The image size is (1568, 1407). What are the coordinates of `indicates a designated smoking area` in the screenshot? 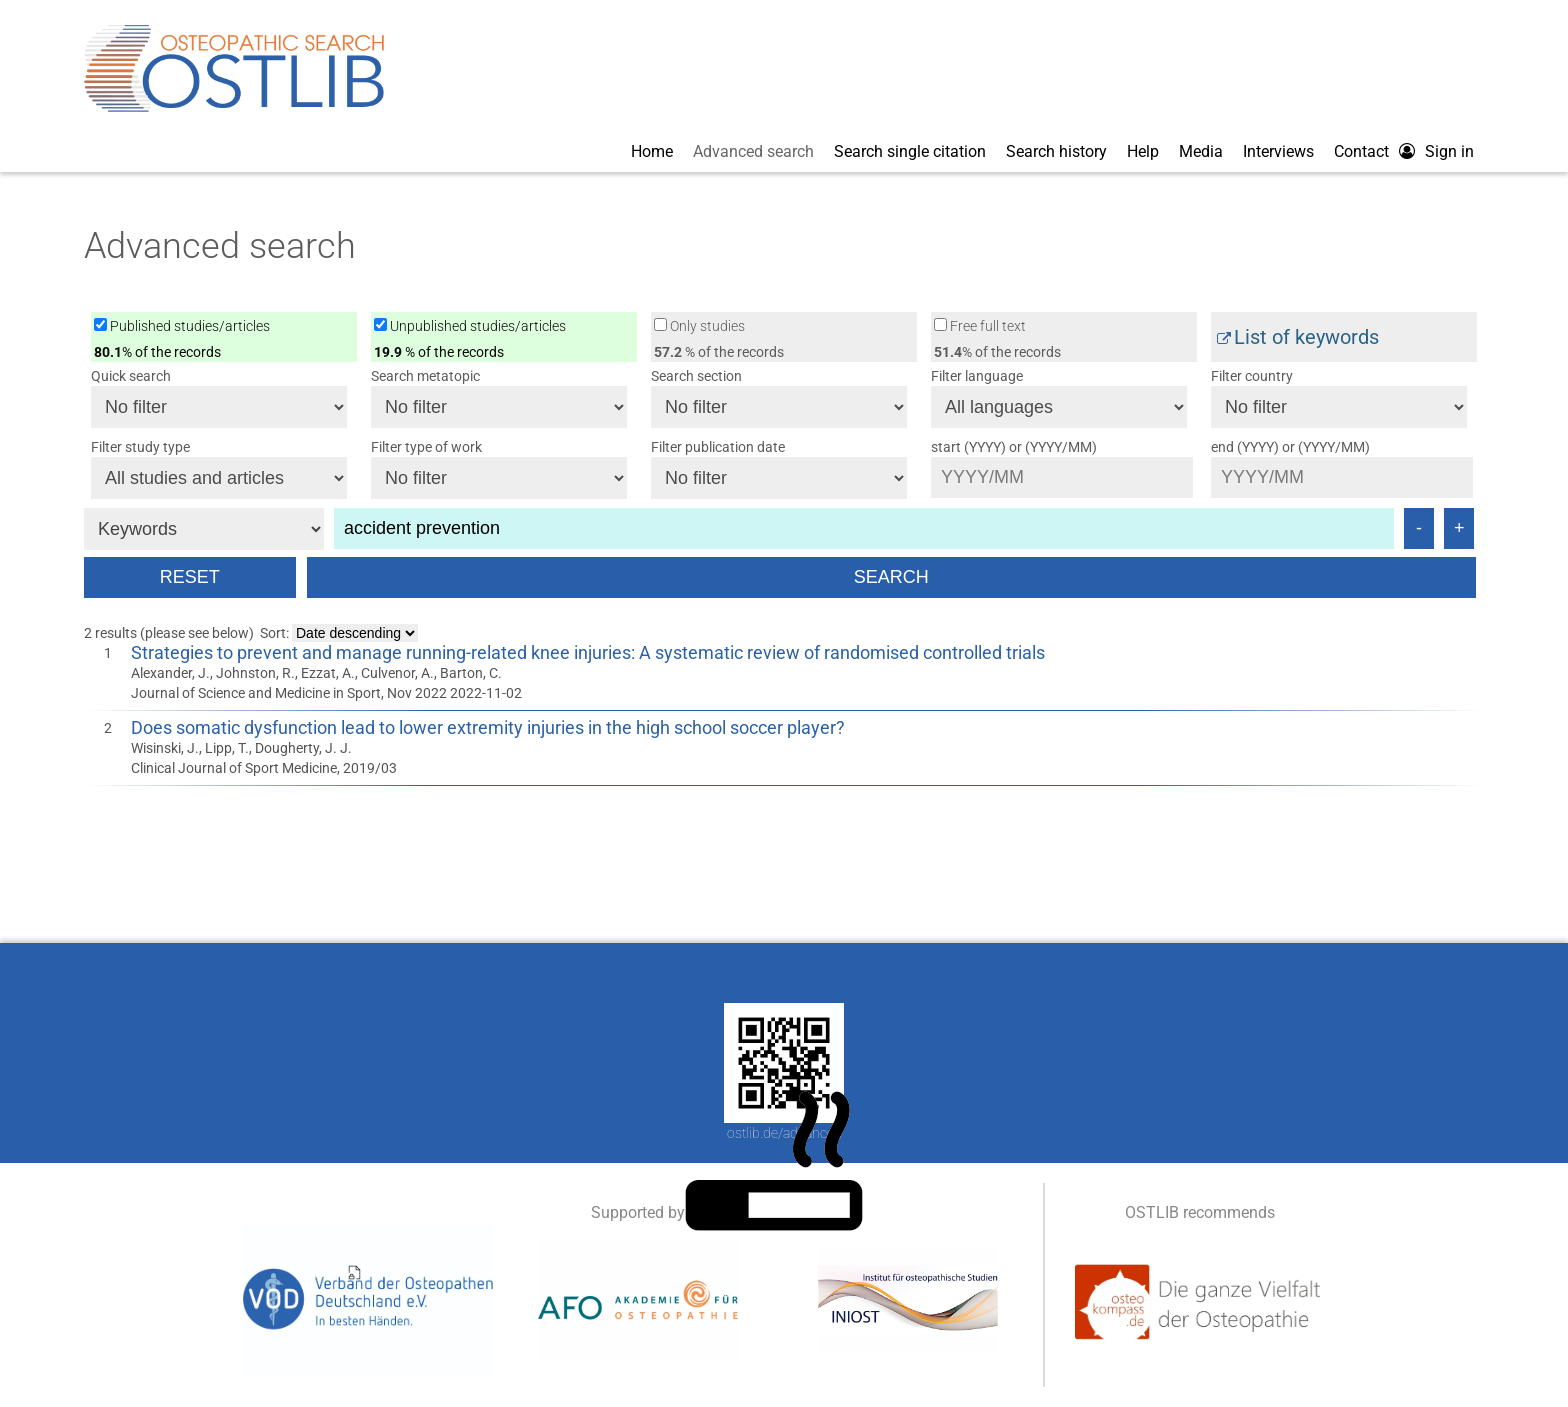 It's located at (774, 1180).